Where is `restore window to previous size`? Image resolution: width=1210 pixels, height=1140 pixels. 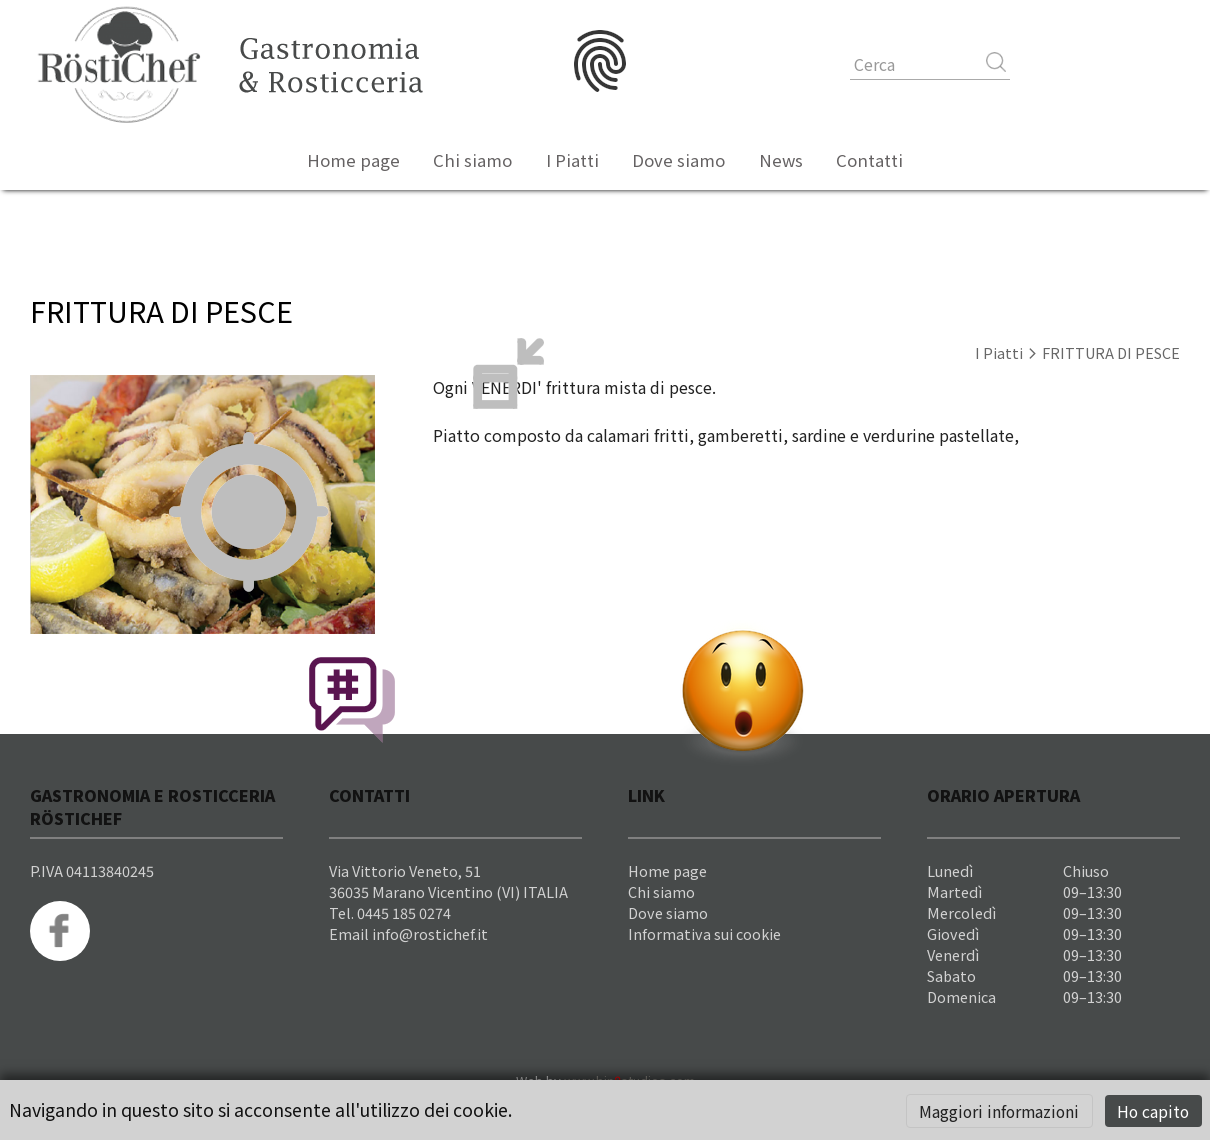
restore window to previous size is located at coordinates (508, 373).